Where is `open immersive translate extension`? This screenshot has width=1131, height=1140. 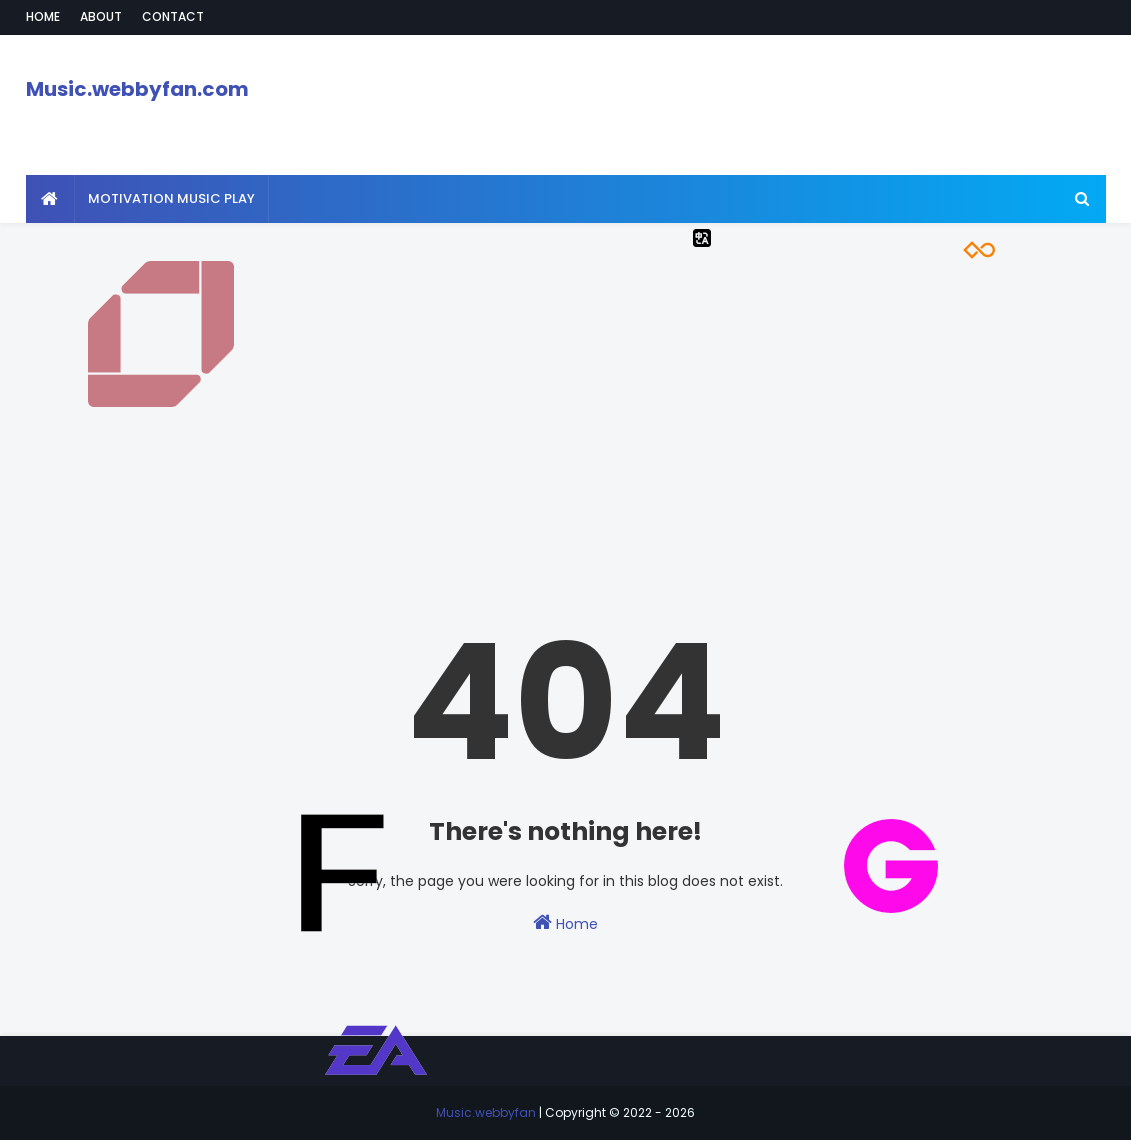
open immersive translate extension is located at coordinates (702, 238).